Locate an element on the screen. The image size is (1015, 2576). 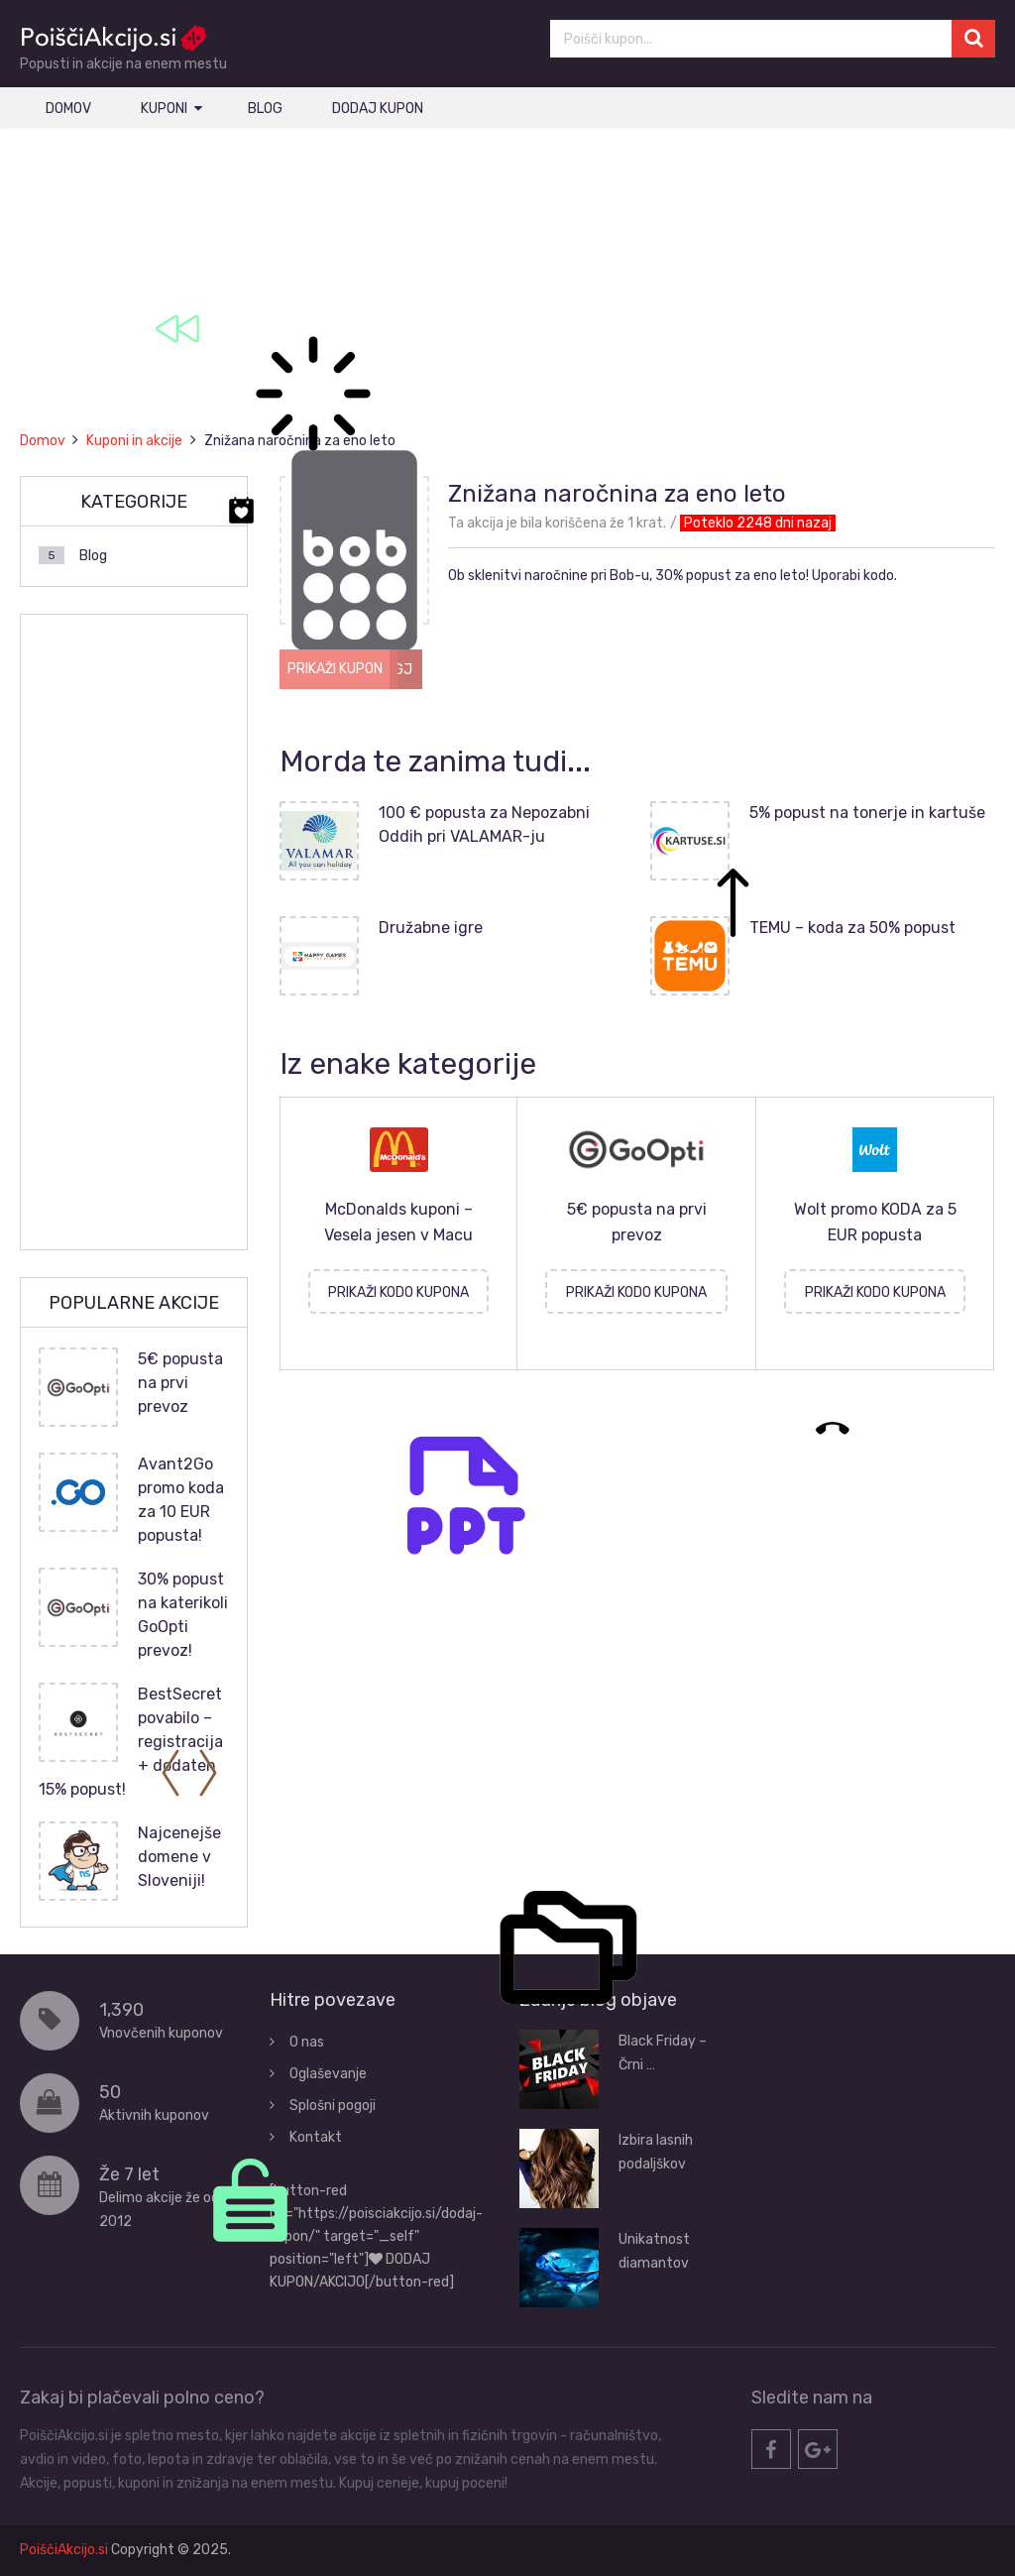
scroll to top of page is located at coordinates (733, 902).